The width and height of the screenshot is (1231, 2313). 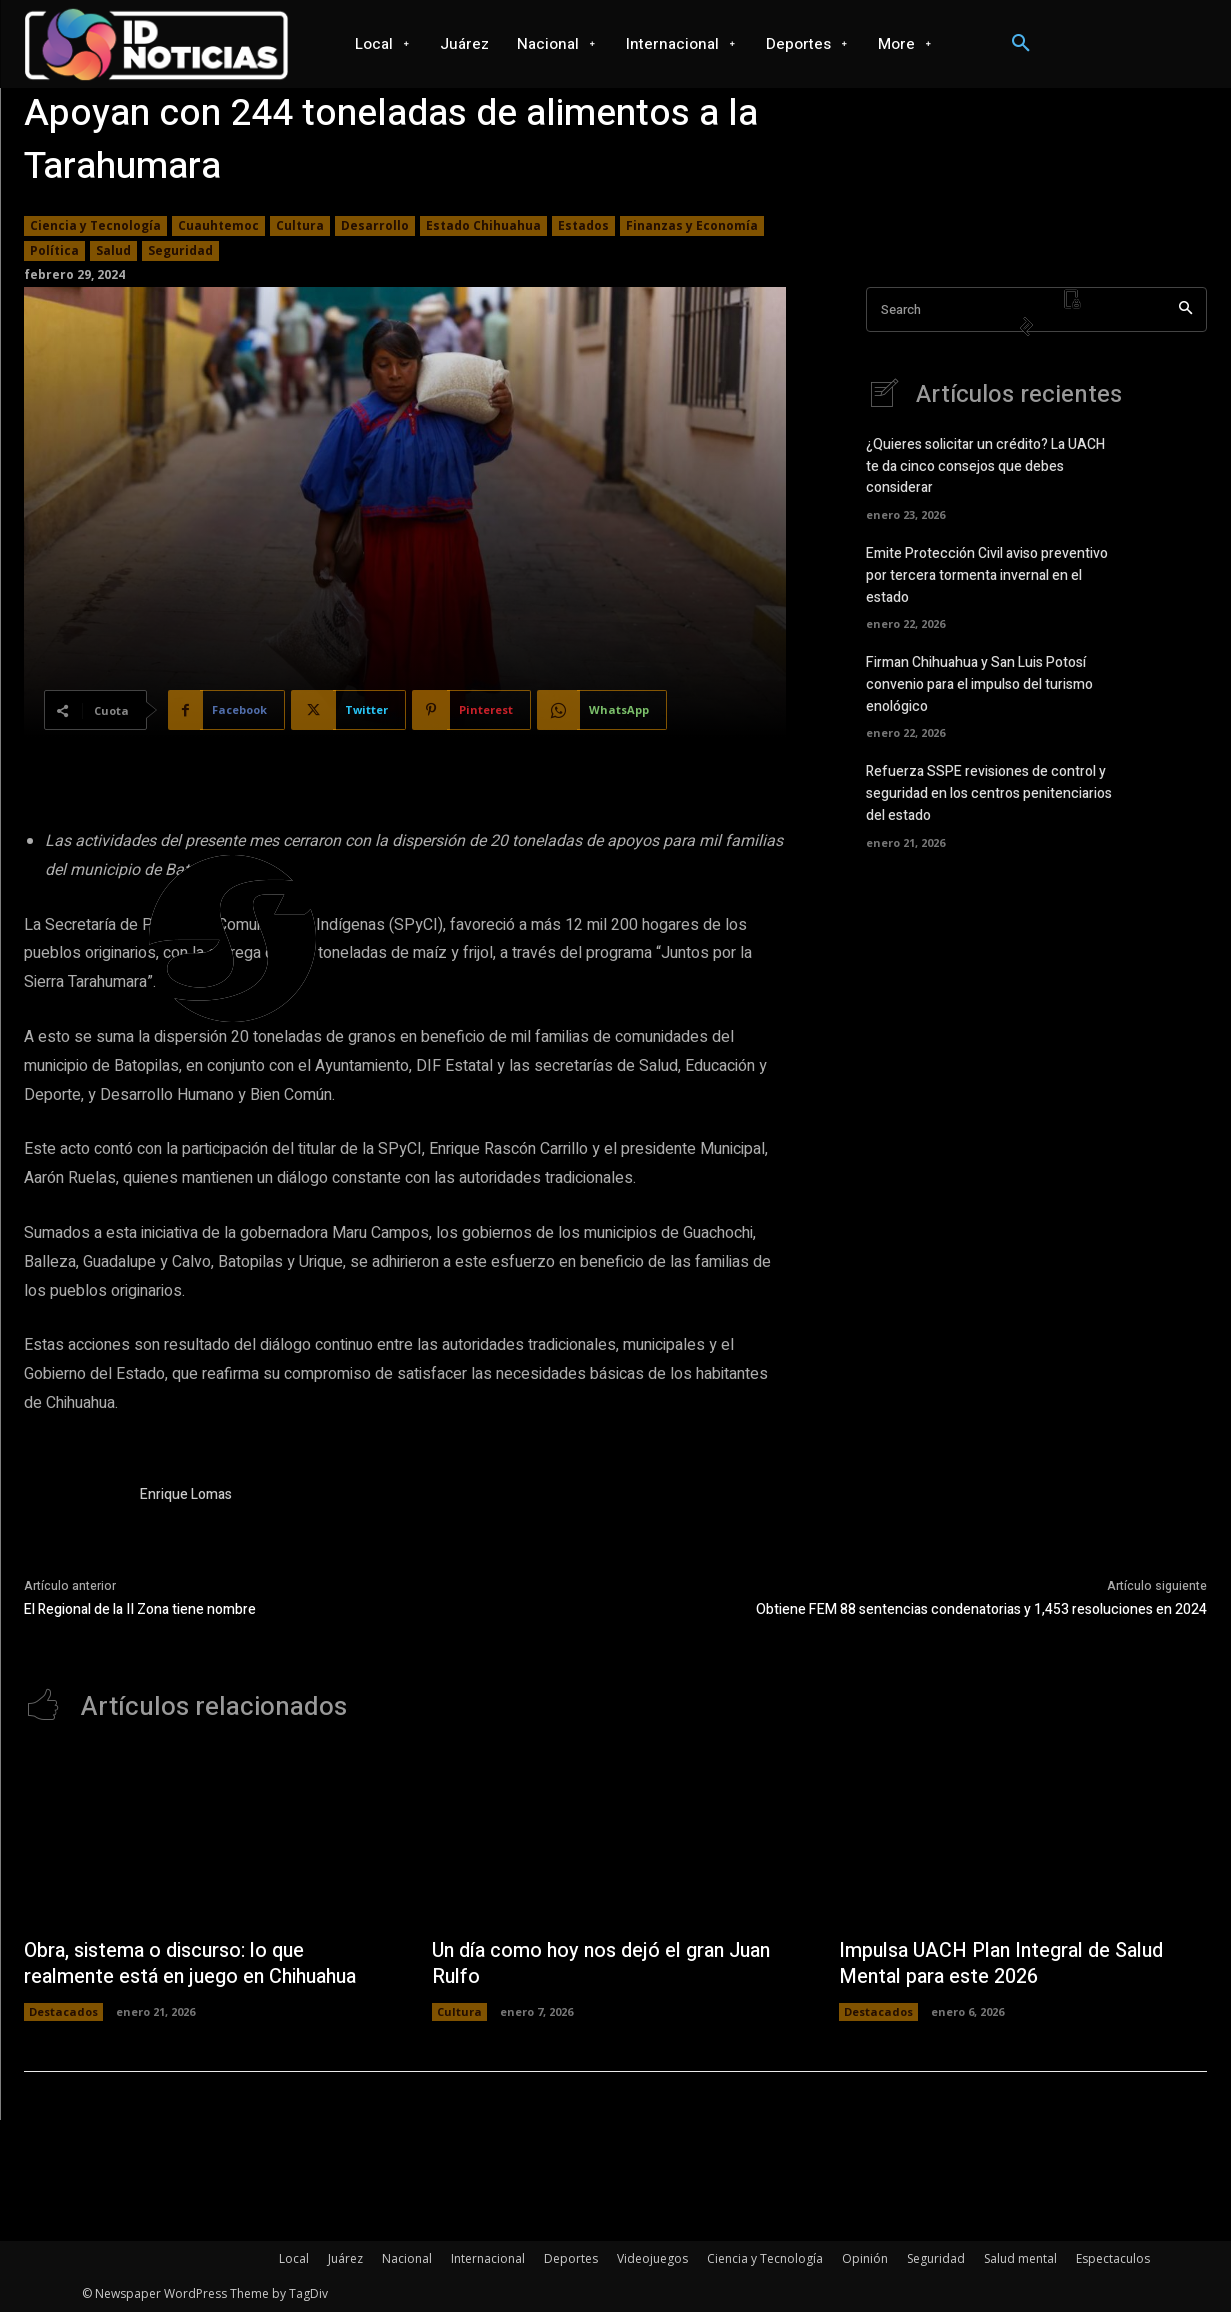 What do you see at coordinates (1026, 326) in the screenshot?
I see `visit toptal website or platform` at bounding box center [1026, 326].